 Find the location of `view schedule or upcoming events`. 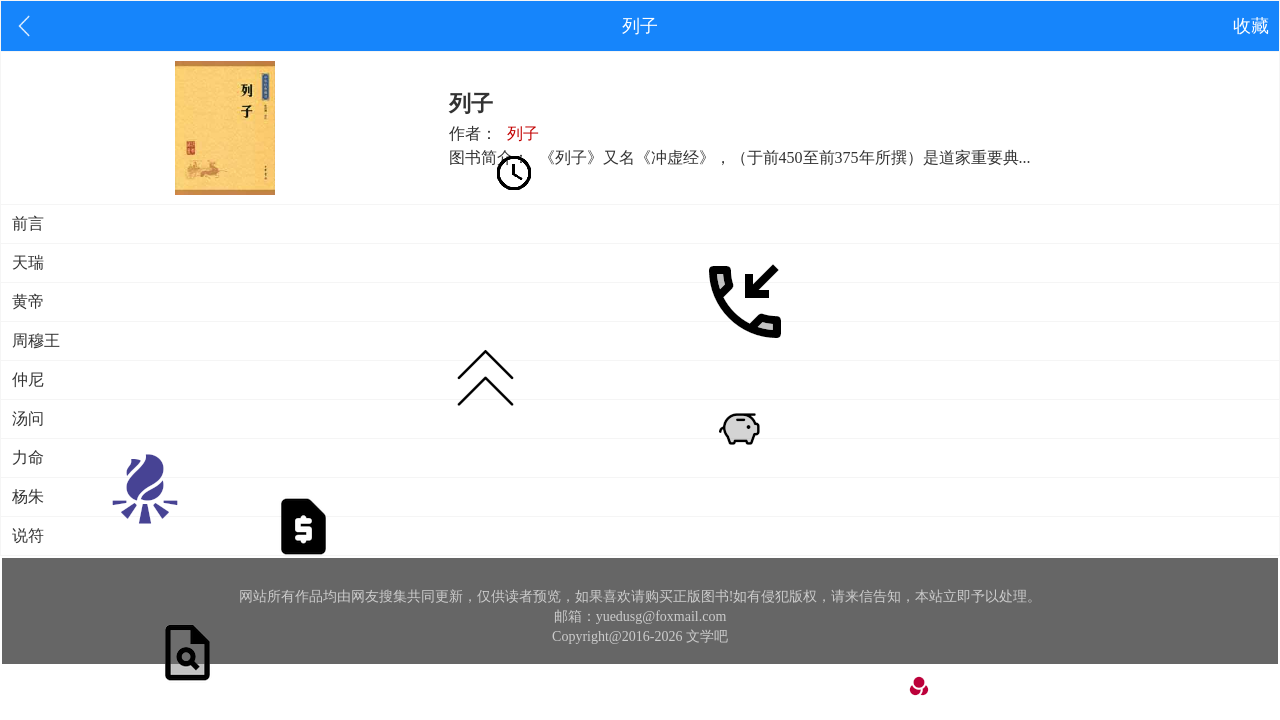

view schedule or upcoming events is located at coordinates (514, 173).